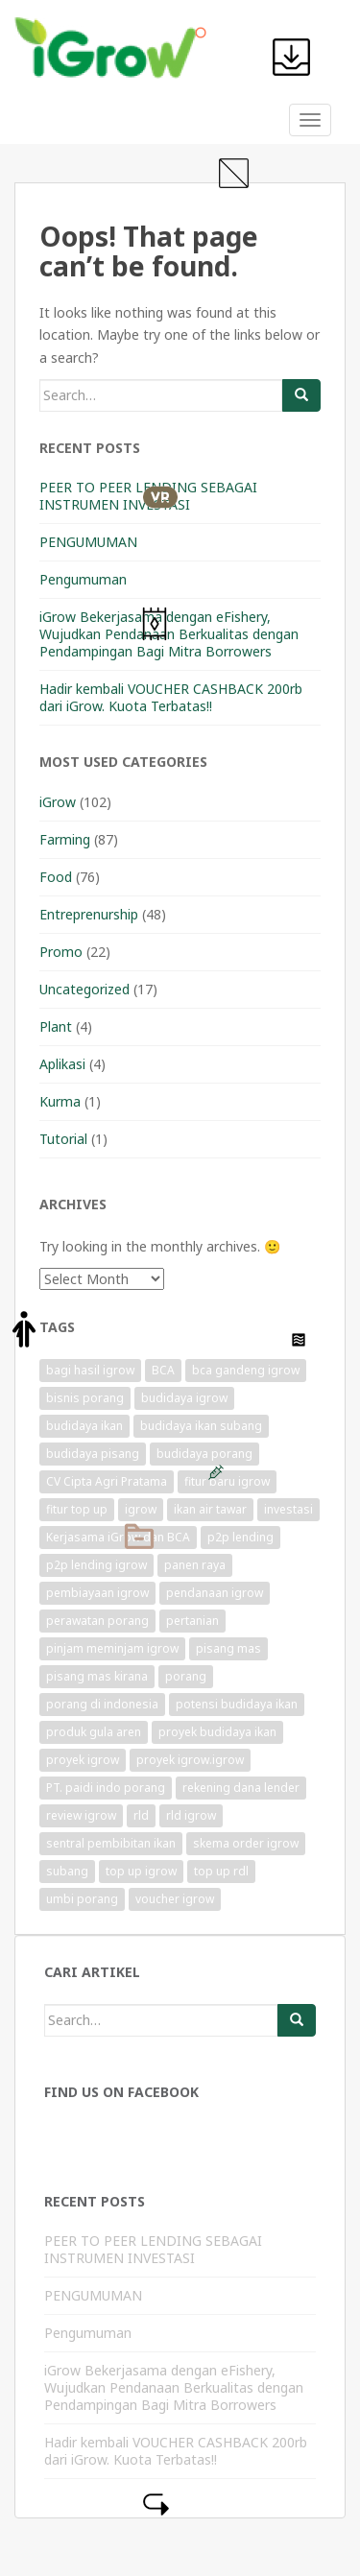 The image size is (360, 2576). I want to click on placeholder for missing or unloaded image content, so click(233, 173).